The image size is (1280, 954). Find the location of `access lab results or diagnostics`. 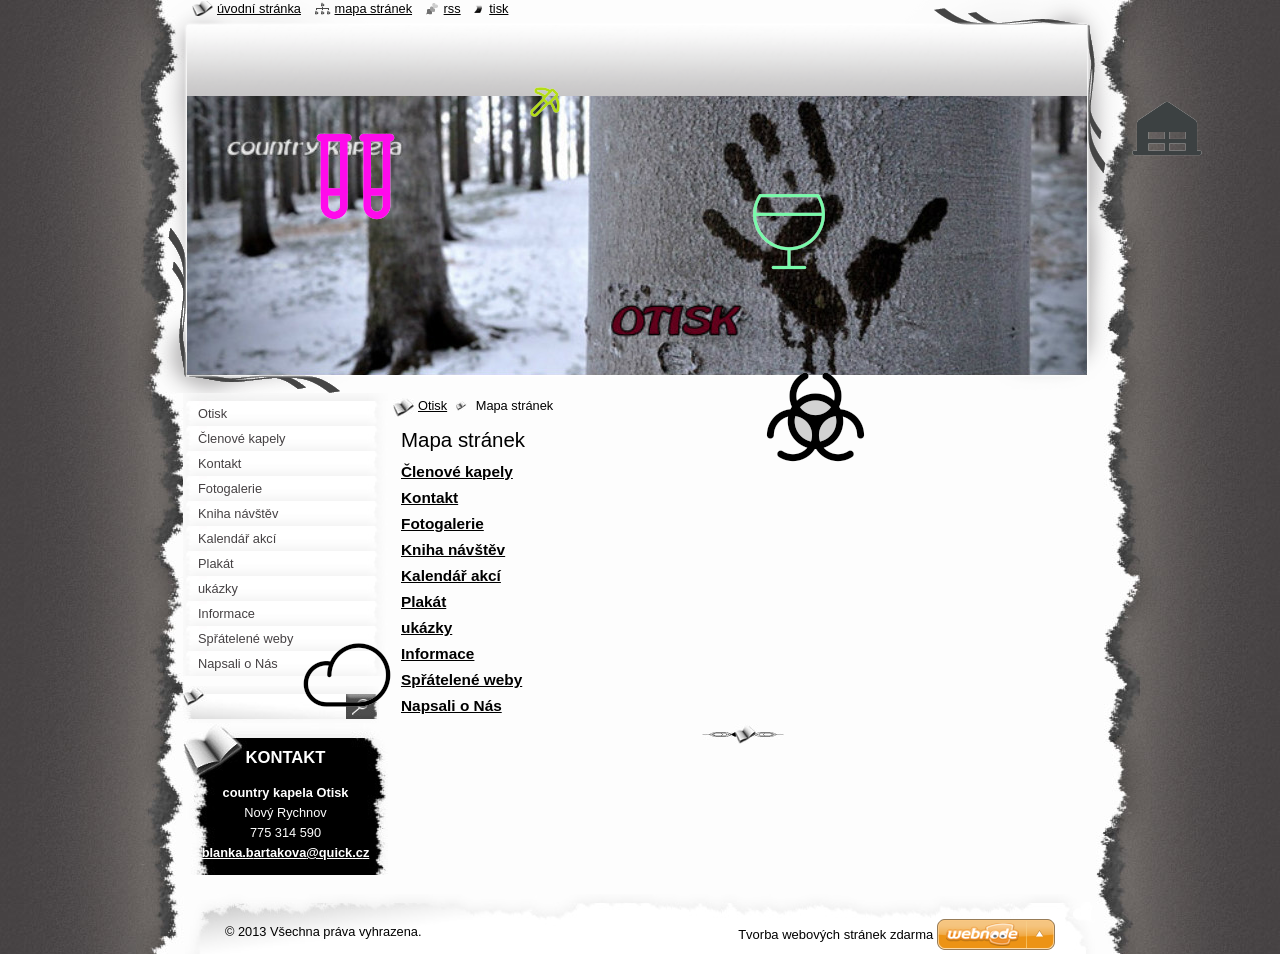

access lab results or diagnostics is located at coordinates (355, 176).